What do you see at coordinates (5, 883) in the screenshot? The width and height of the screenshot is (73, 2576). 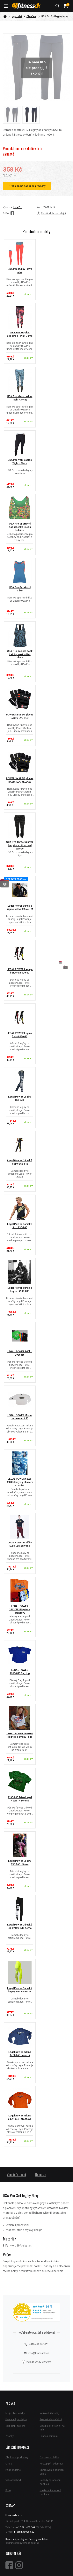 I see `open dropbox synced folder` at bounding box center [5, 883].